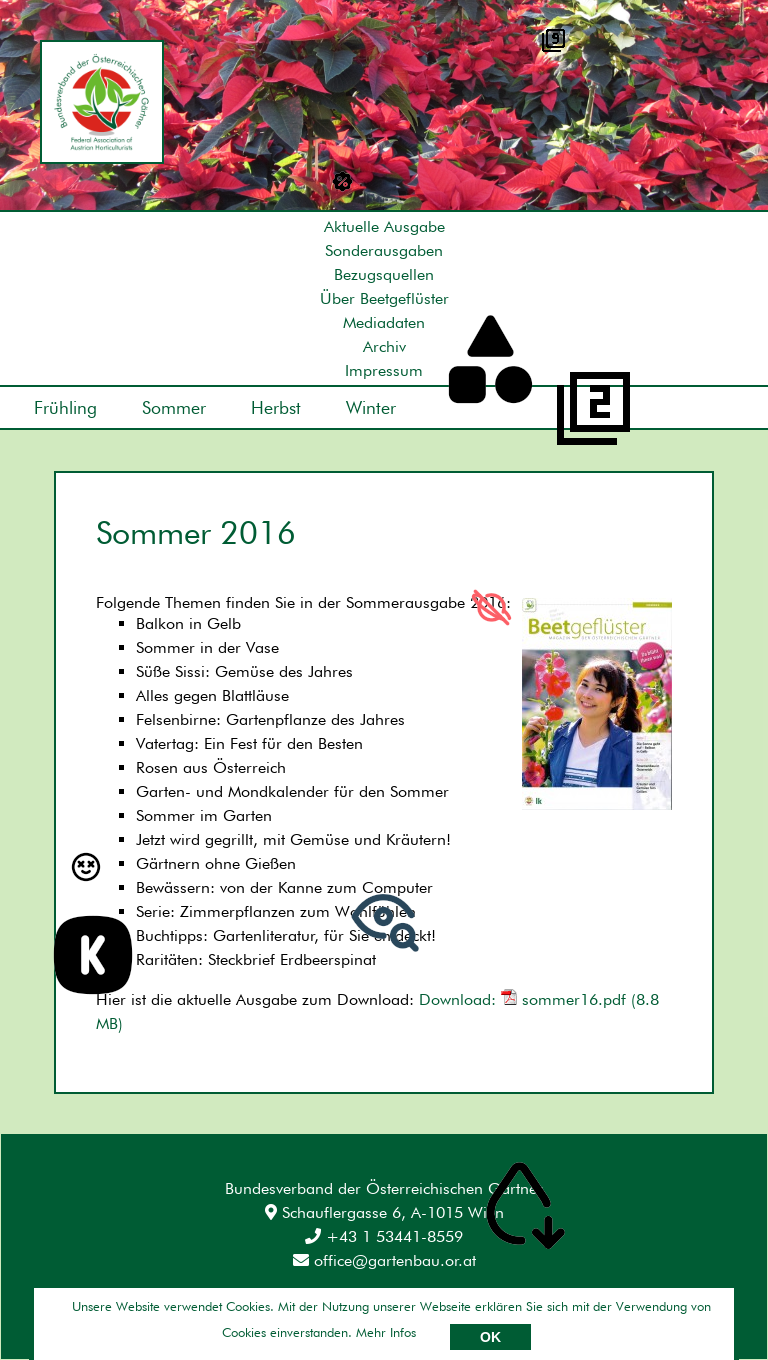 The width and height of the screenshot is (768, 1360). I want to click on disable global or worldwide access, so click(491, 607).